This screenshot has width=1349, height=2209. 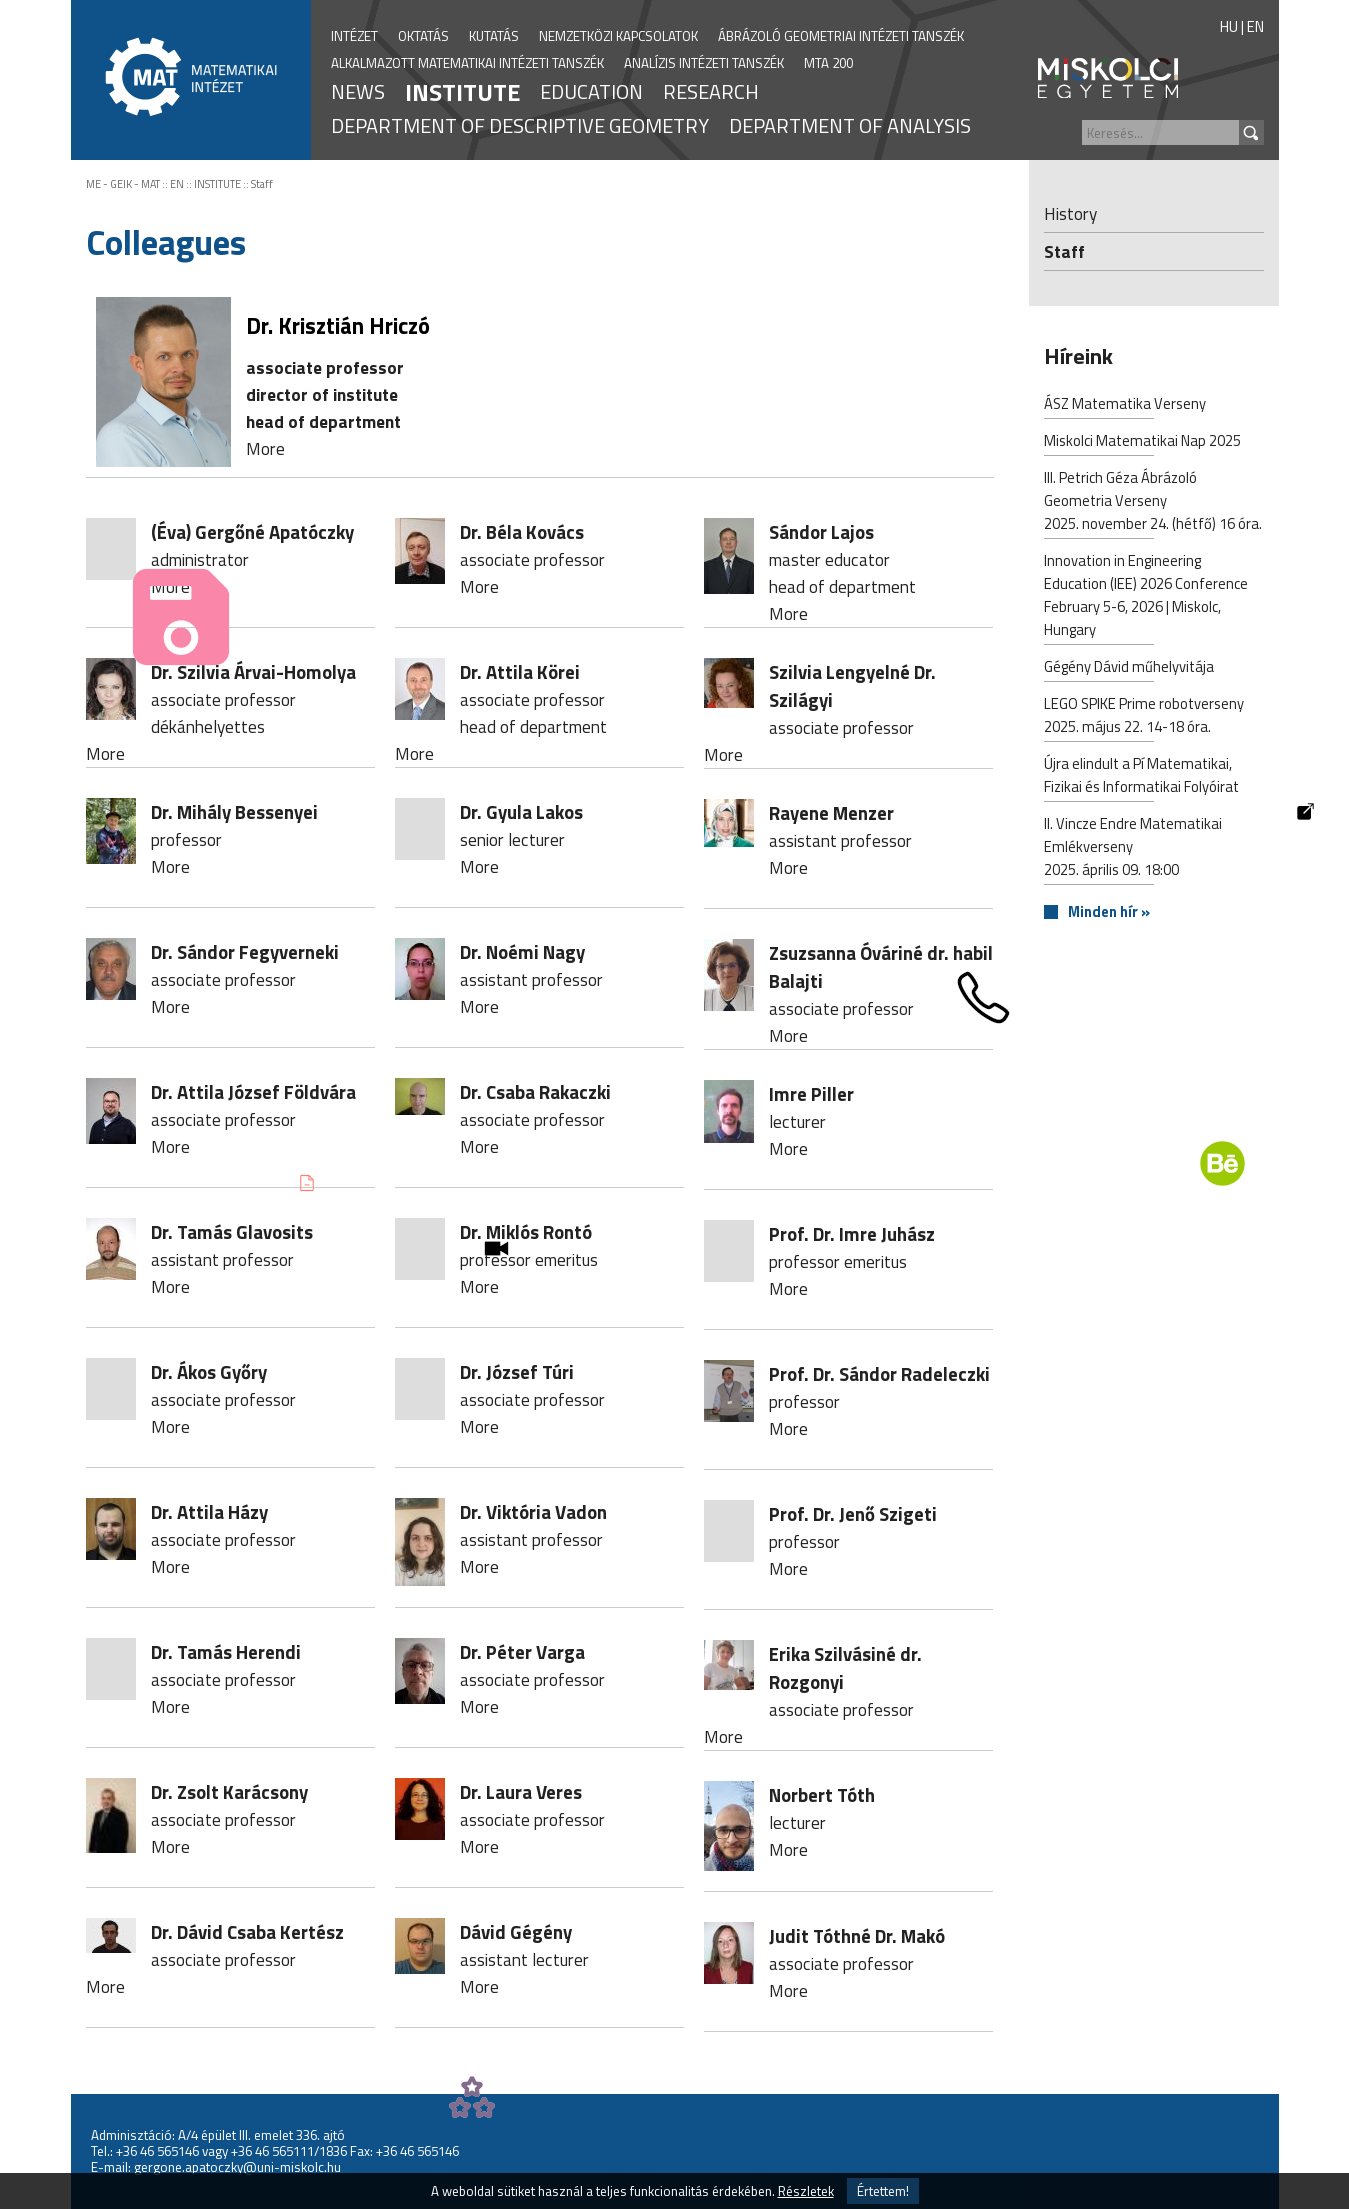 What do you see at coordinates (983, 997) in the screenshot?
I see `make a phone call` at bounding box center [983, 997].